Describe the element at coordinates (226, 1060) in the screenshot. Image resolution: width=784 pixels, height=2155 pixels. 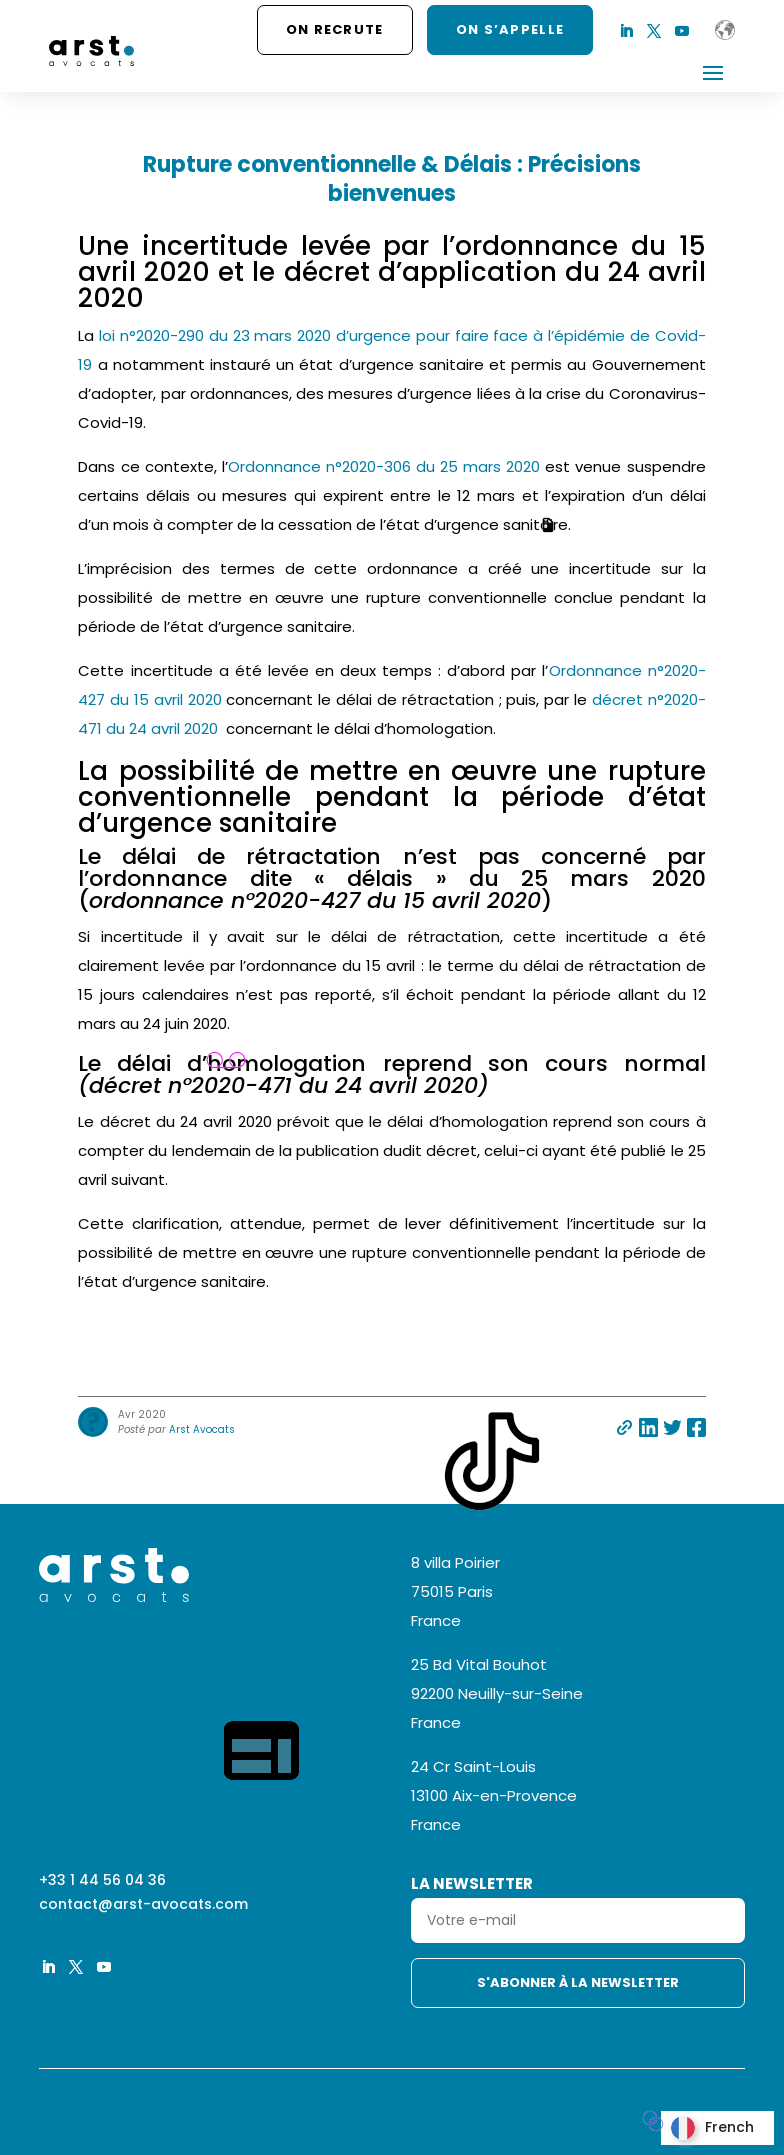
I see `access voicemail messages` at that location.